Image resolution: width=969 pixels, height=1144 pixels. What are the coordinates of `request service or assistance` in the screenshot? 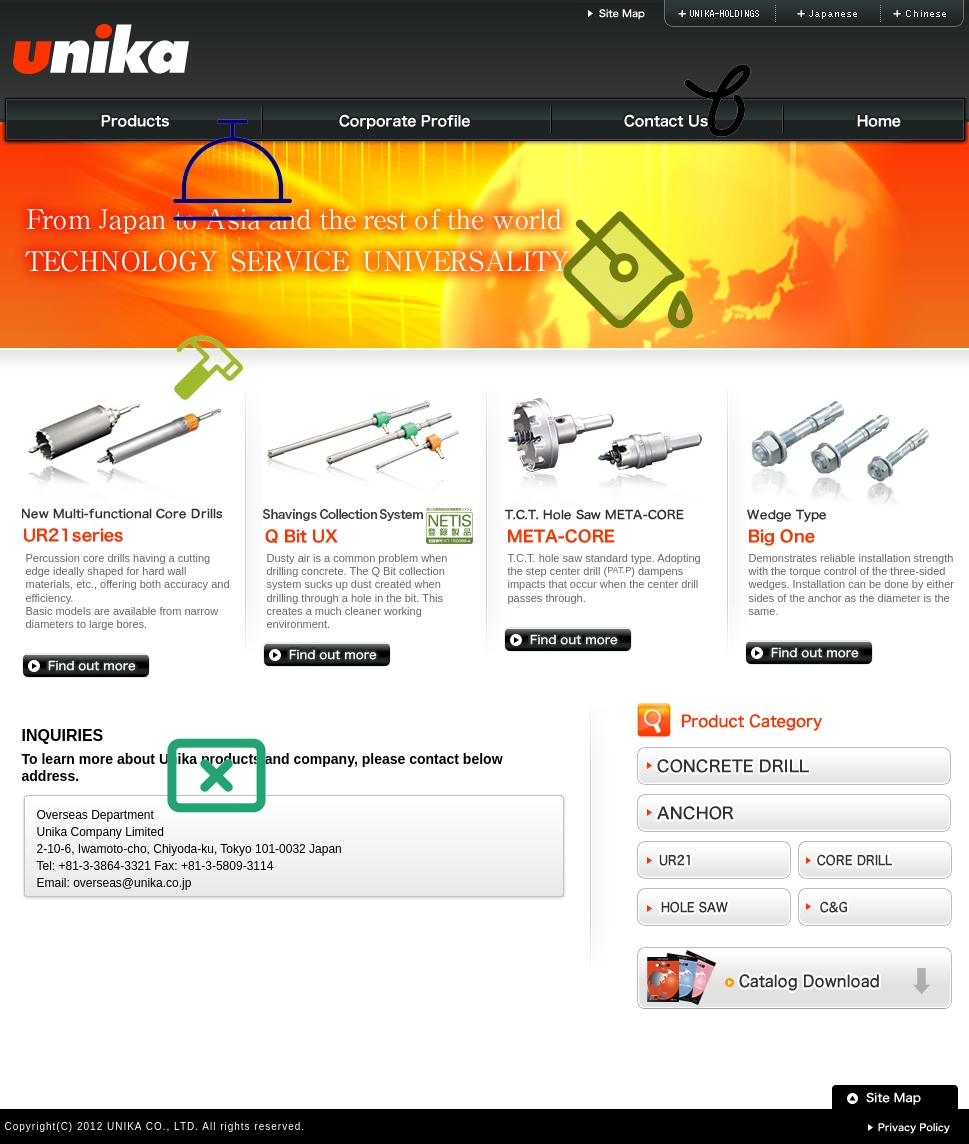 It's located at (232, 174).